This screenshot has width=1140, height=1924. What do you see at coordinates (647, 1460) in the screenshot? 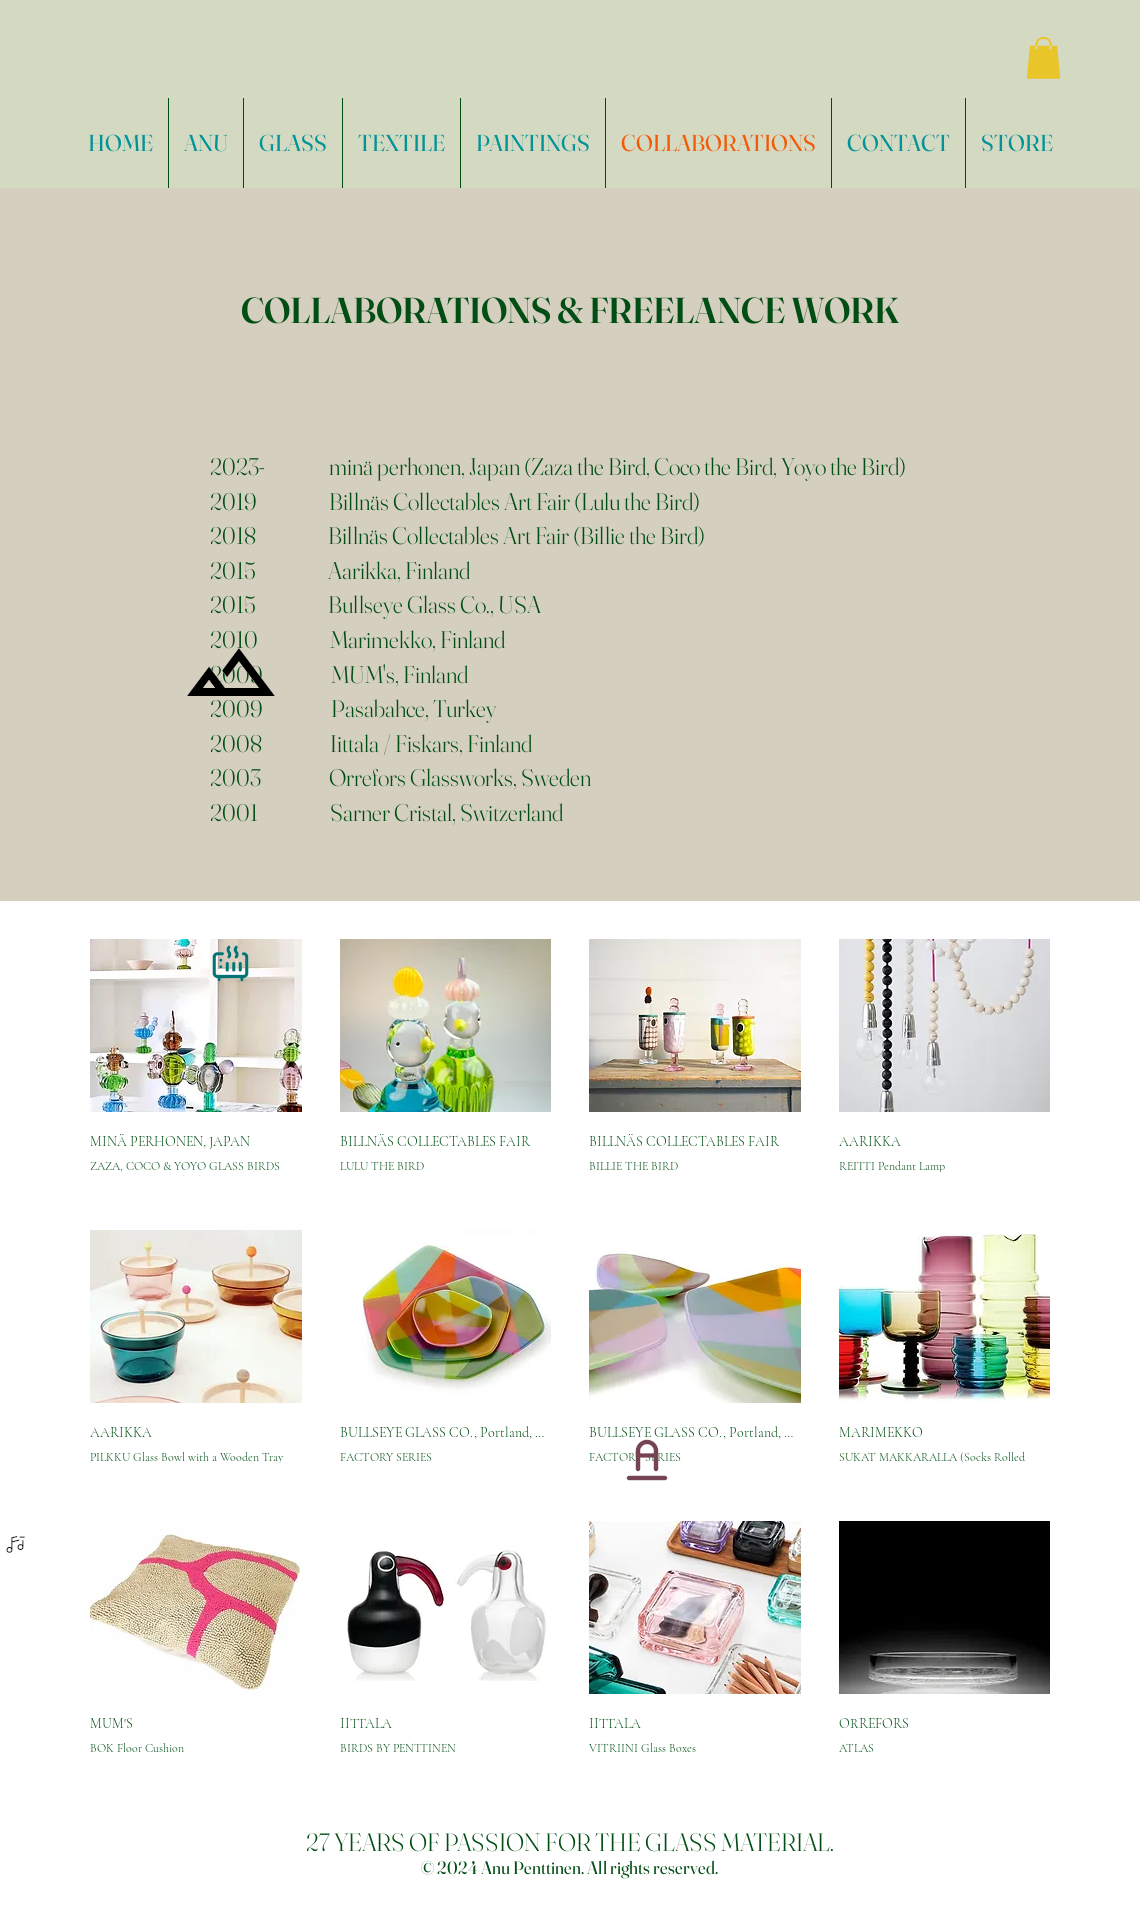
I see `set text baseline alignment` at bounding box center [647, 1460].